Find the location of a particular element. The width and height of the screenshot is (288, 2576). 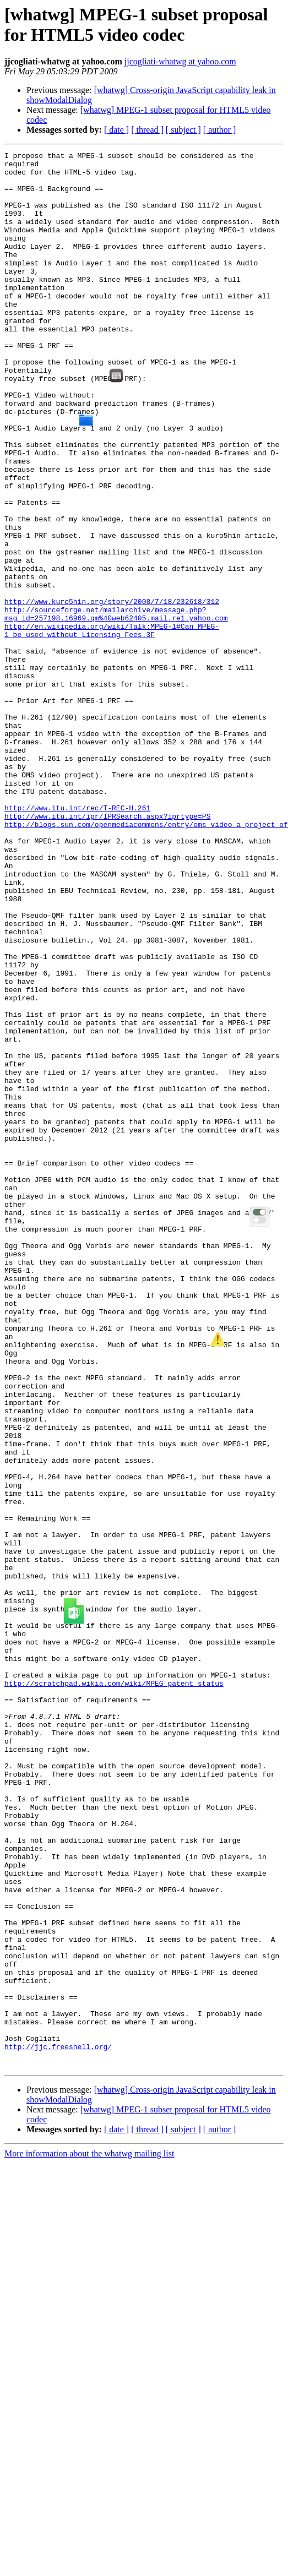

indicates a warning or caution message is located at coordinates (218, 1339).